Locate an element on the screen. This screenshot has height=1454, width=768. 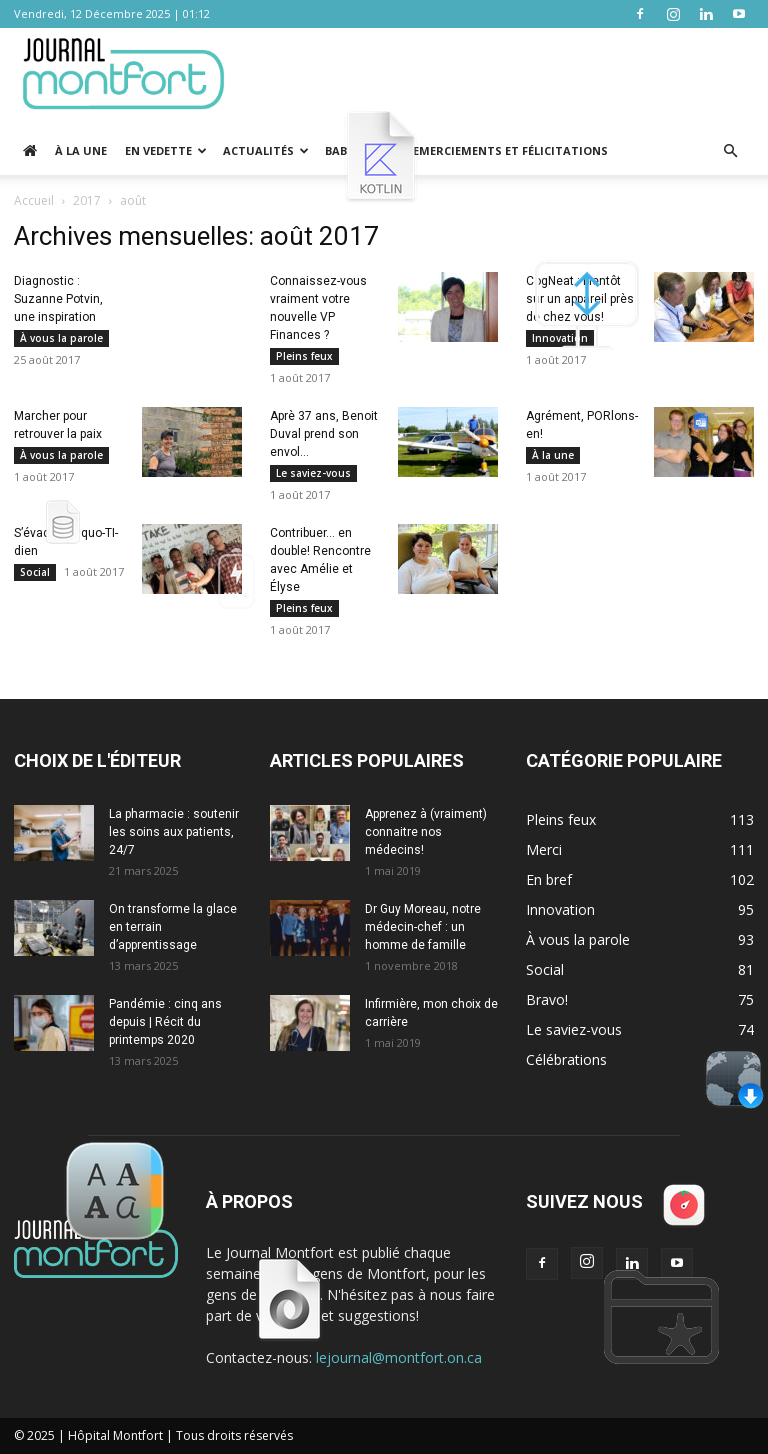
open the fonts management app is located at coordinates (115, 1191).